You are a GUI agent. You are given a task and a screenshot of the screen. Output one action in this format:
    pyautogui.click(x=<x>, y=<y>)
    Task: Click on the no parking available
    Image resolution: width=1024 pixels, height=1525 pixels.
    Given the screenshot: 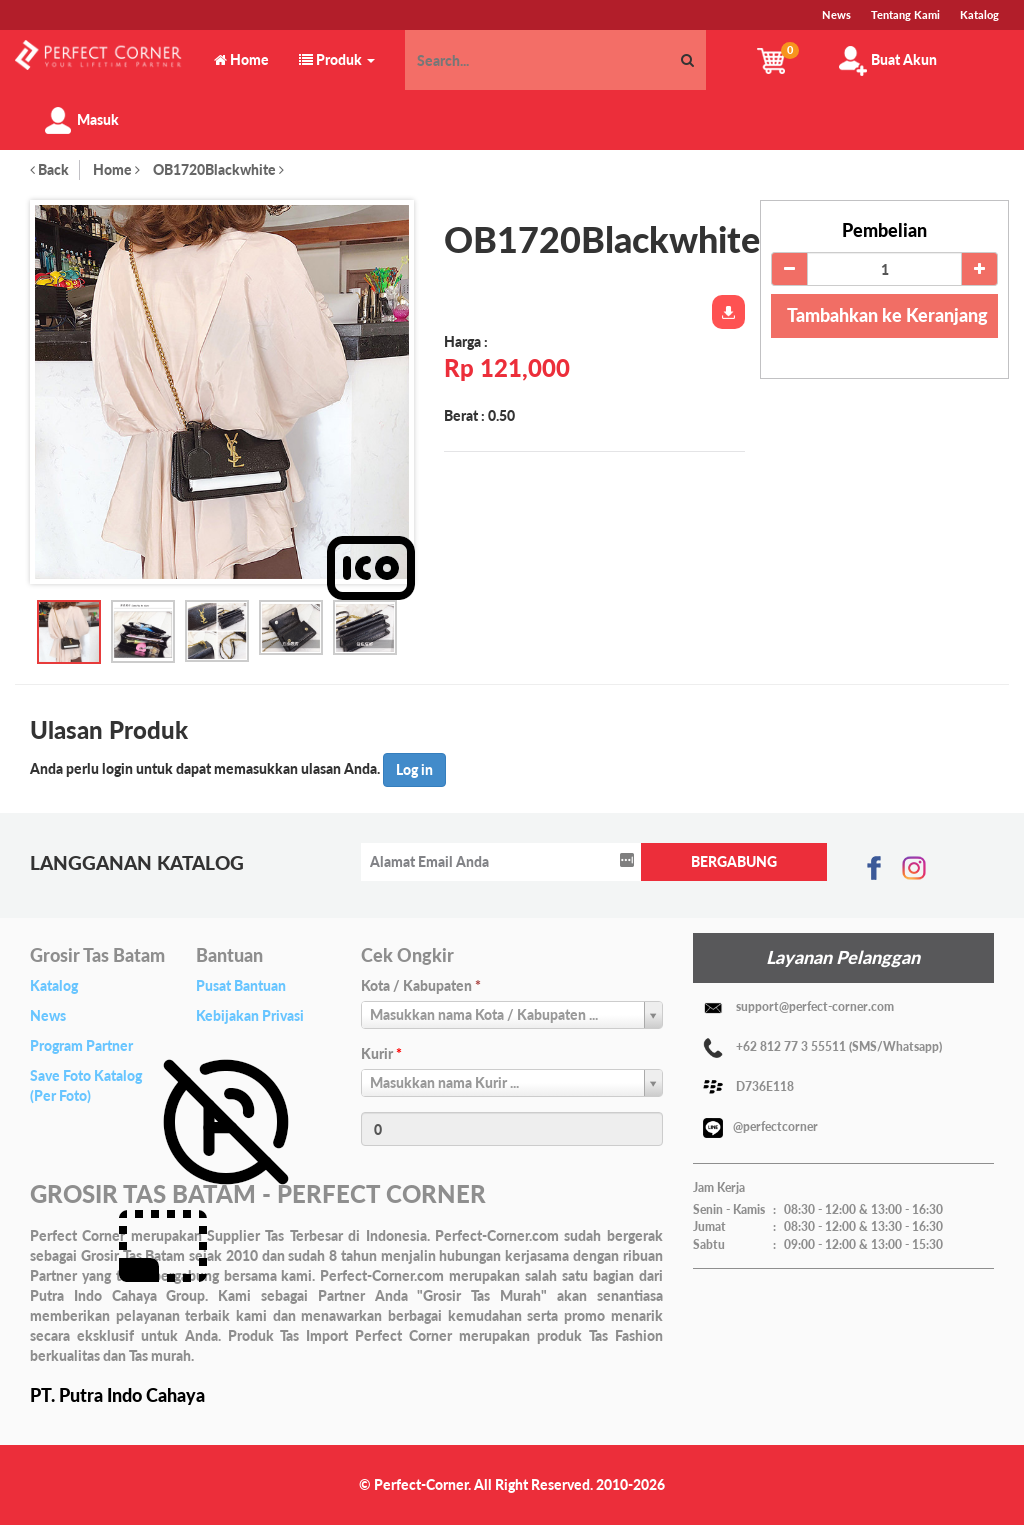 What is the action you would take?
    pyautogui.click(x=226, y=1122)
    